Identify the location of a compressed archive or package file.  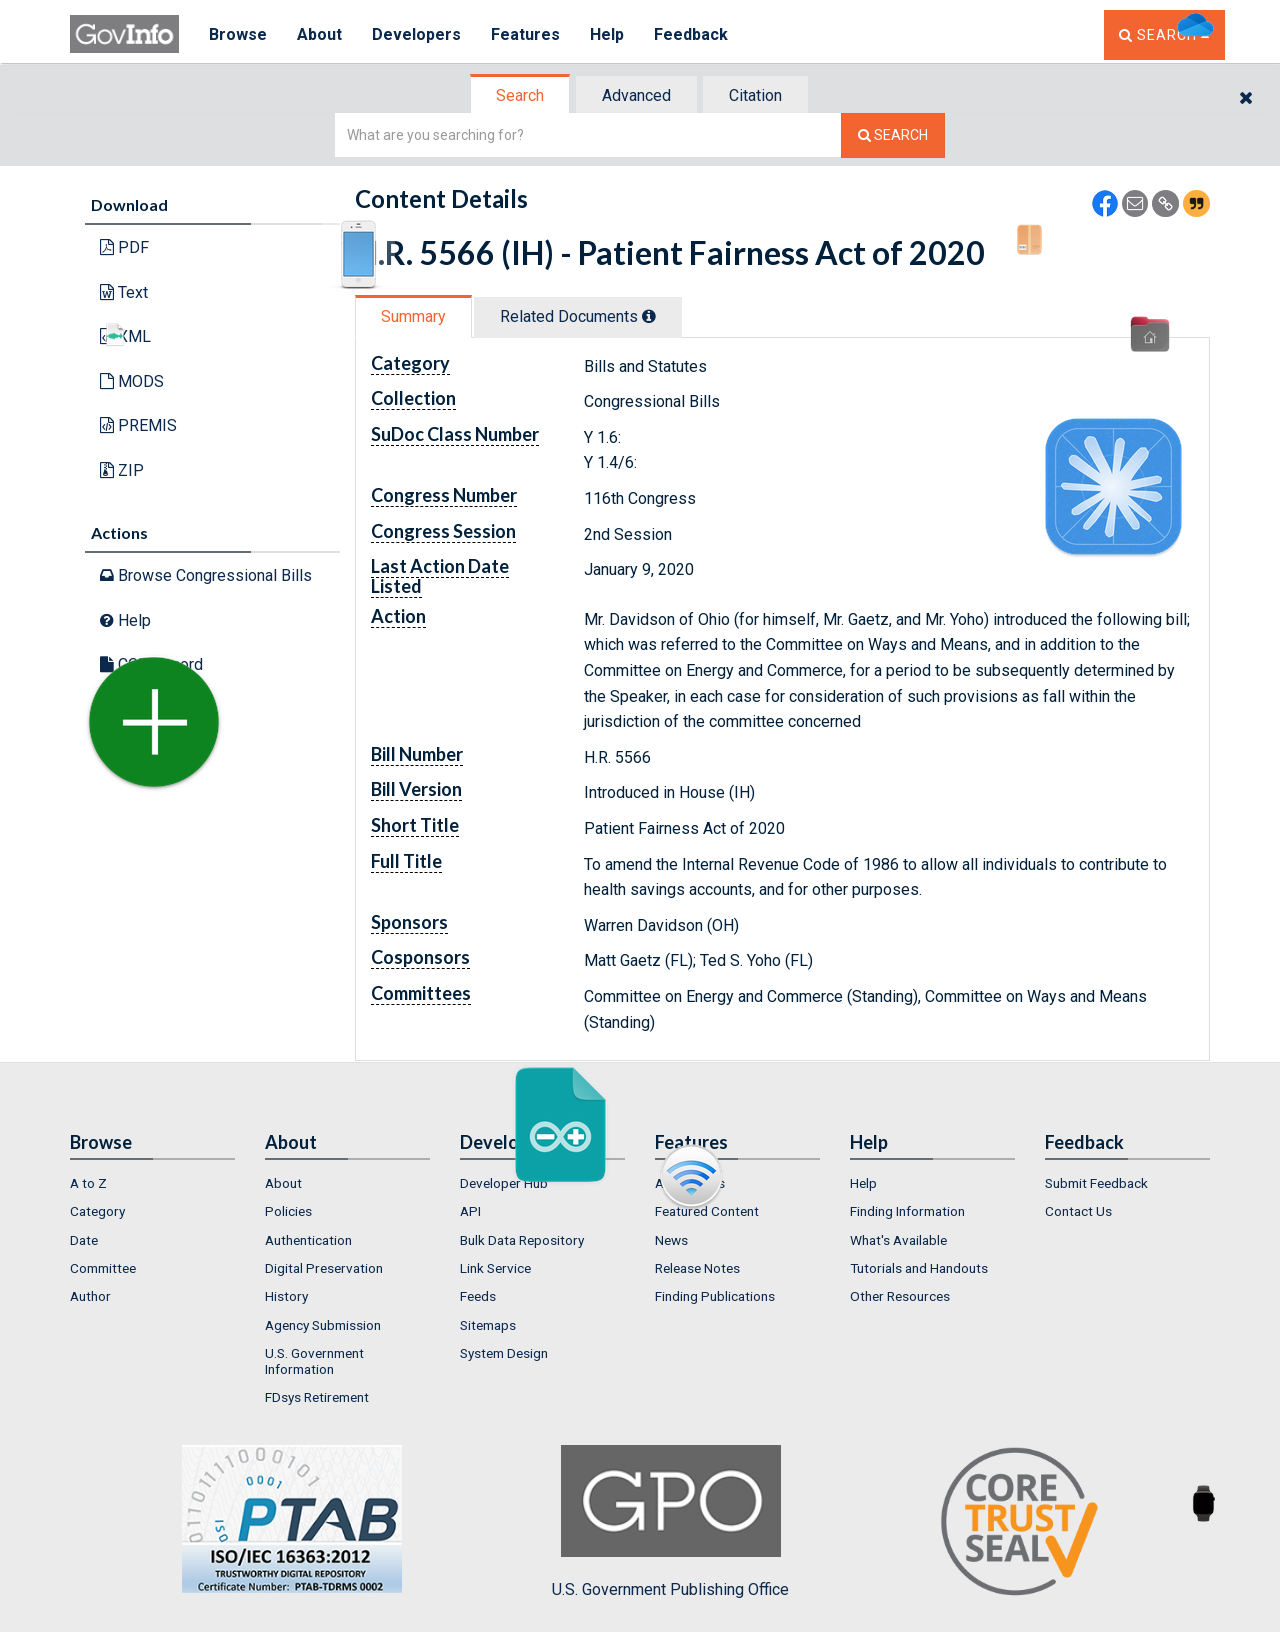
(1029, 239).